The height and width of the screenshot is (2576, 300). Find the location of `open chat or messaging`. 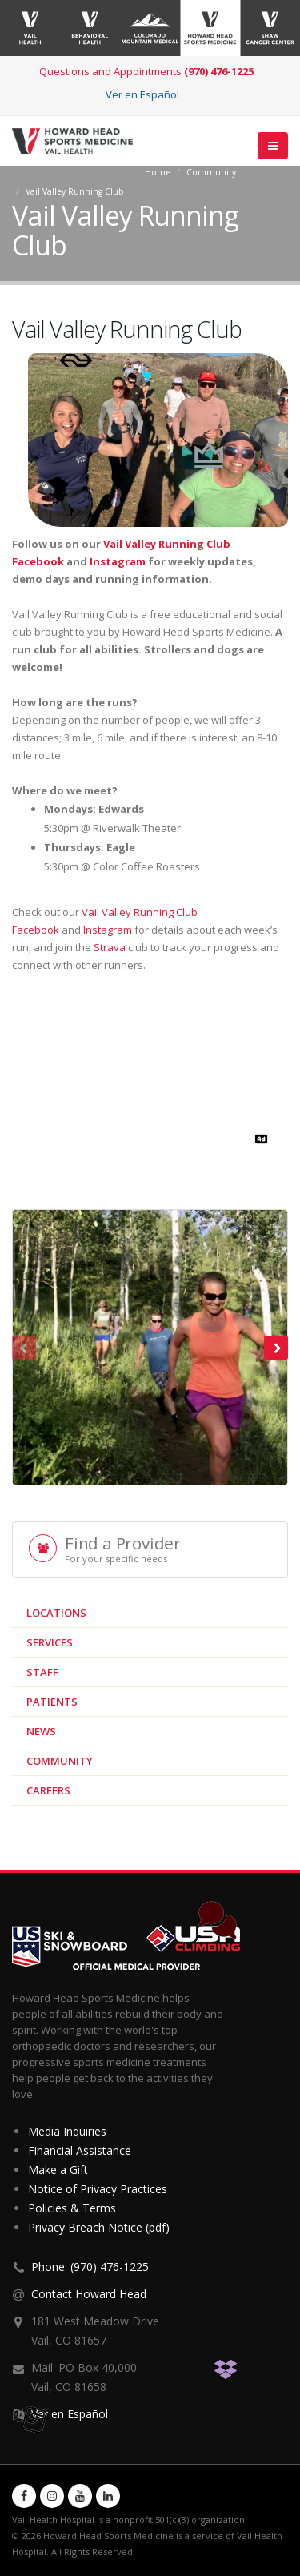

open chat or messaging is located at coordinates (218, 1920).